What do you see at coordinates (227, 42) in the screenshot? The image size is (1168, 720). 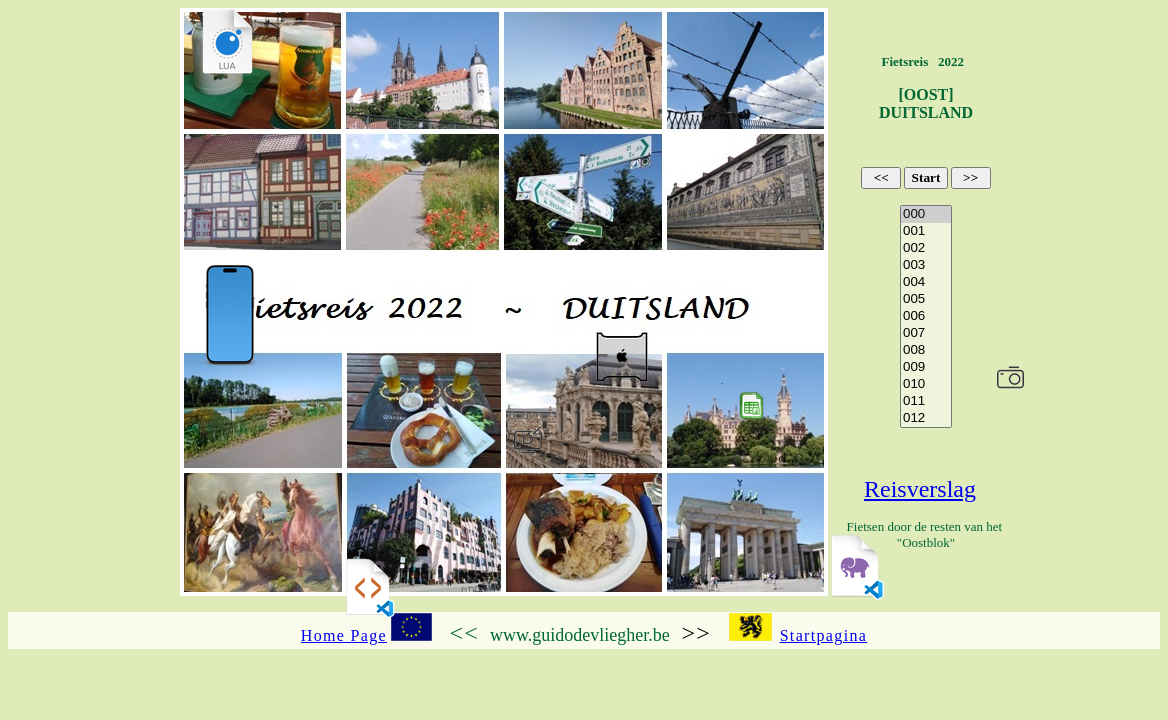 I see `a lua script or source code file` at bounding box center [227, 42].